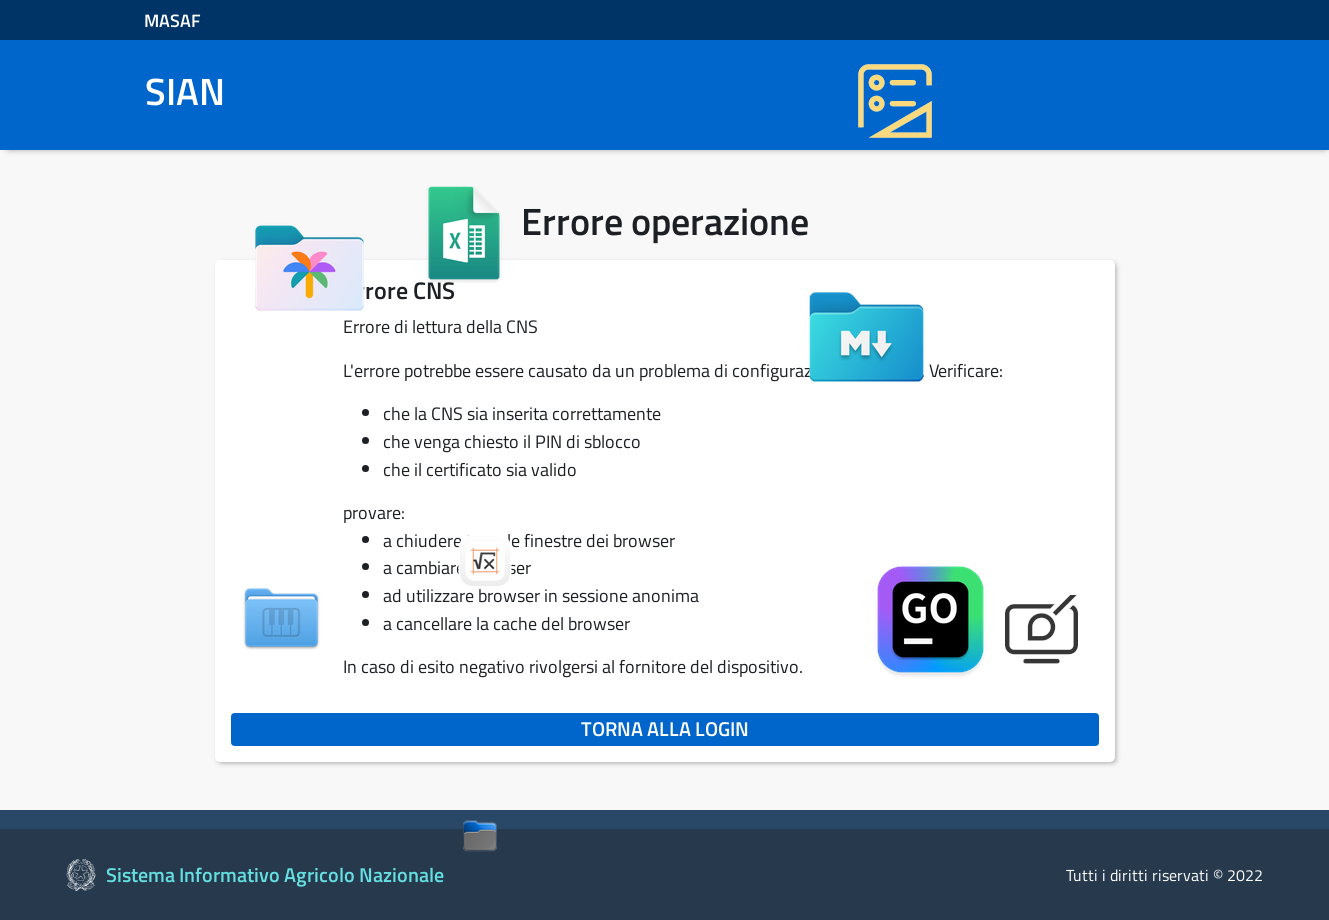 The image size is (1329, 920). Describe the element at coordinates (281, 617) in the screenshot. I see `open your music folder` at that location.